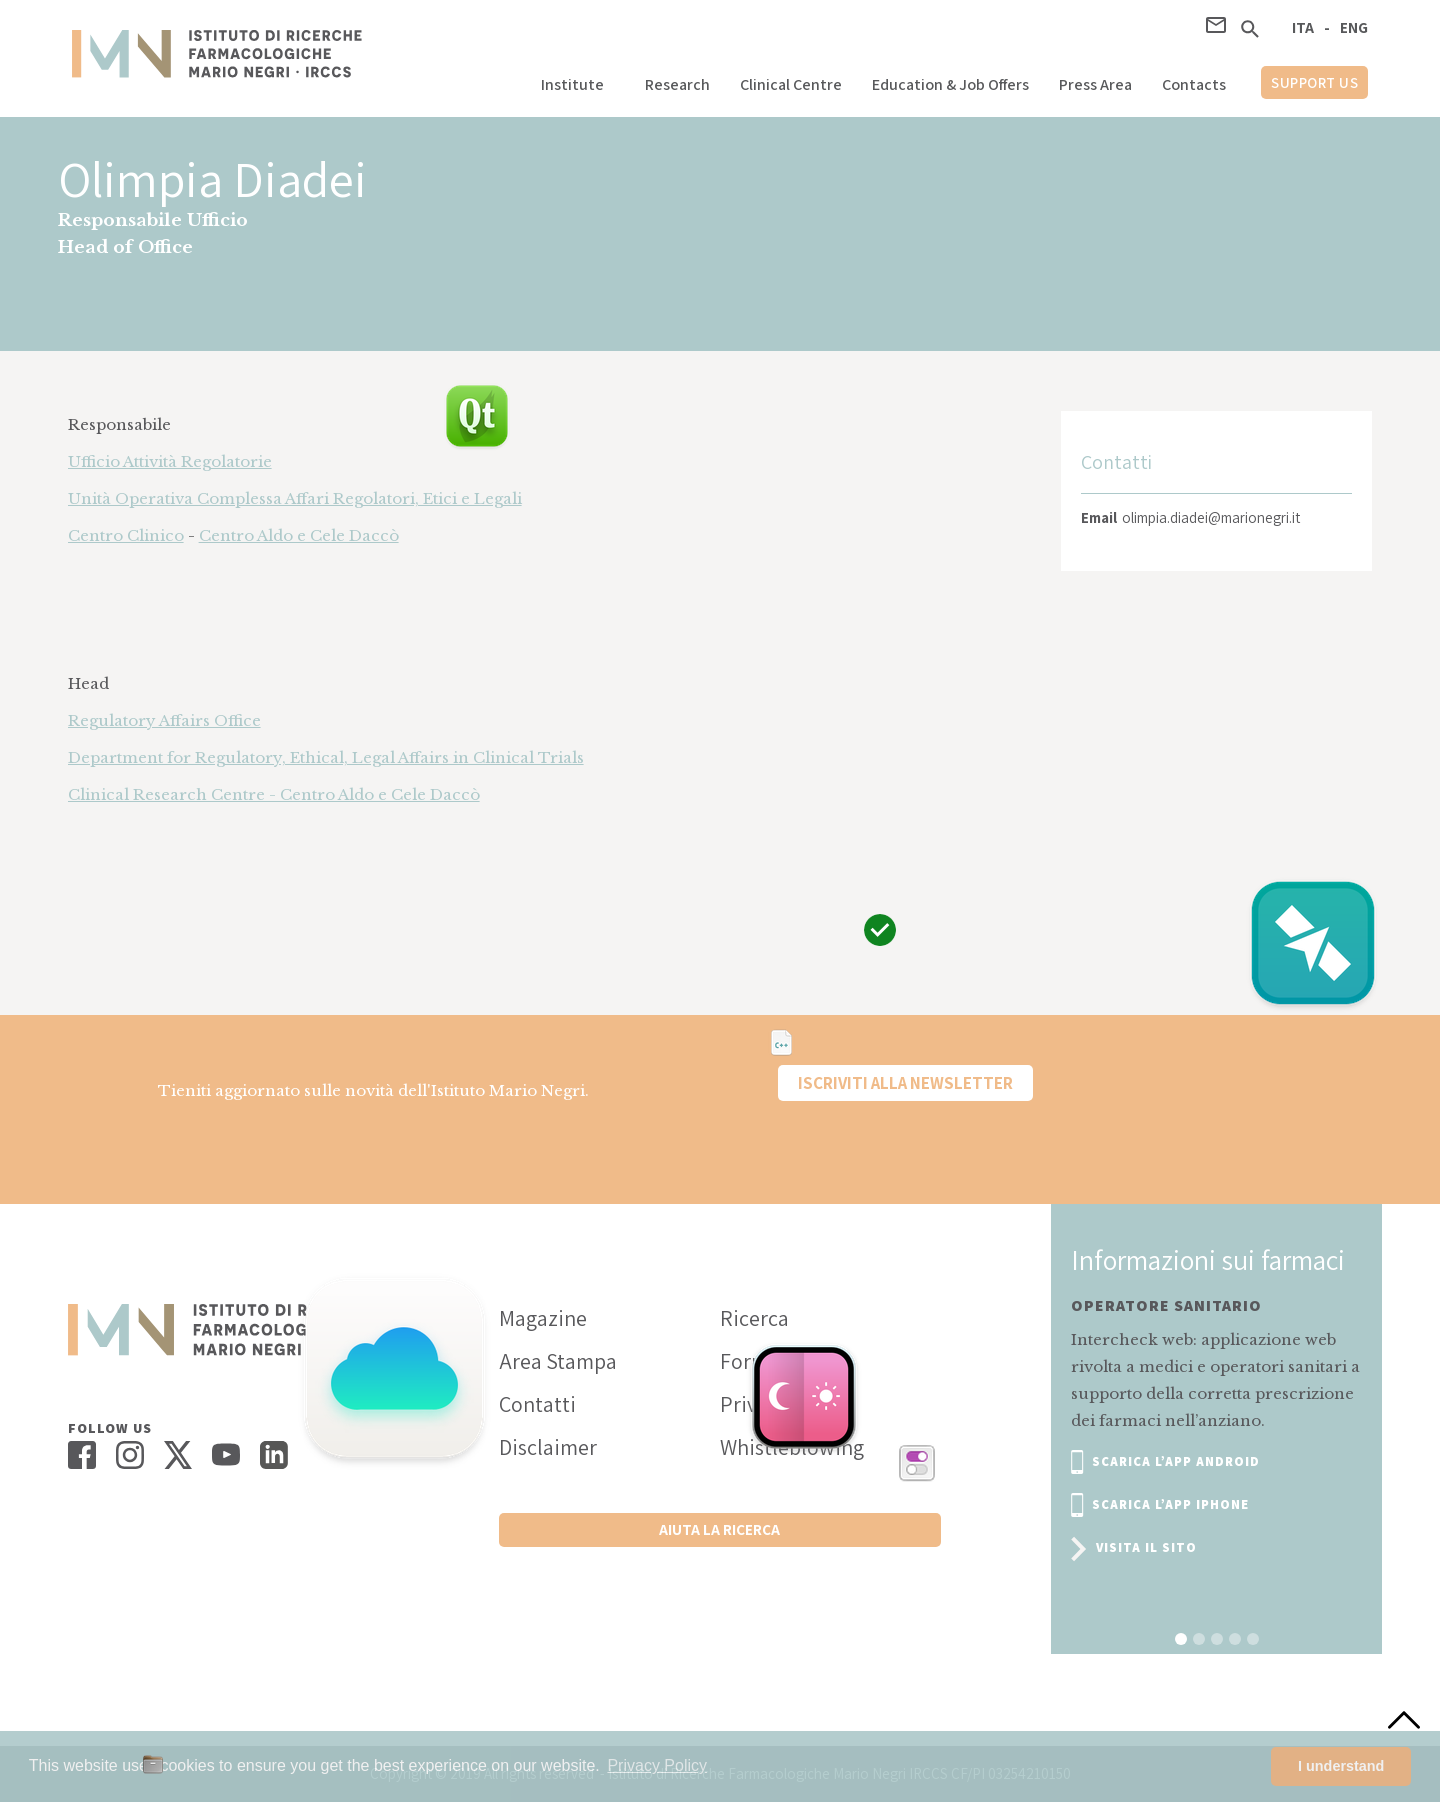 This screenshot has width=1440, height=1802. What do you see at coordinates (477, 416) in the screenshot?
I see `launch qt creator development environment` at bounding box center [477, 416].